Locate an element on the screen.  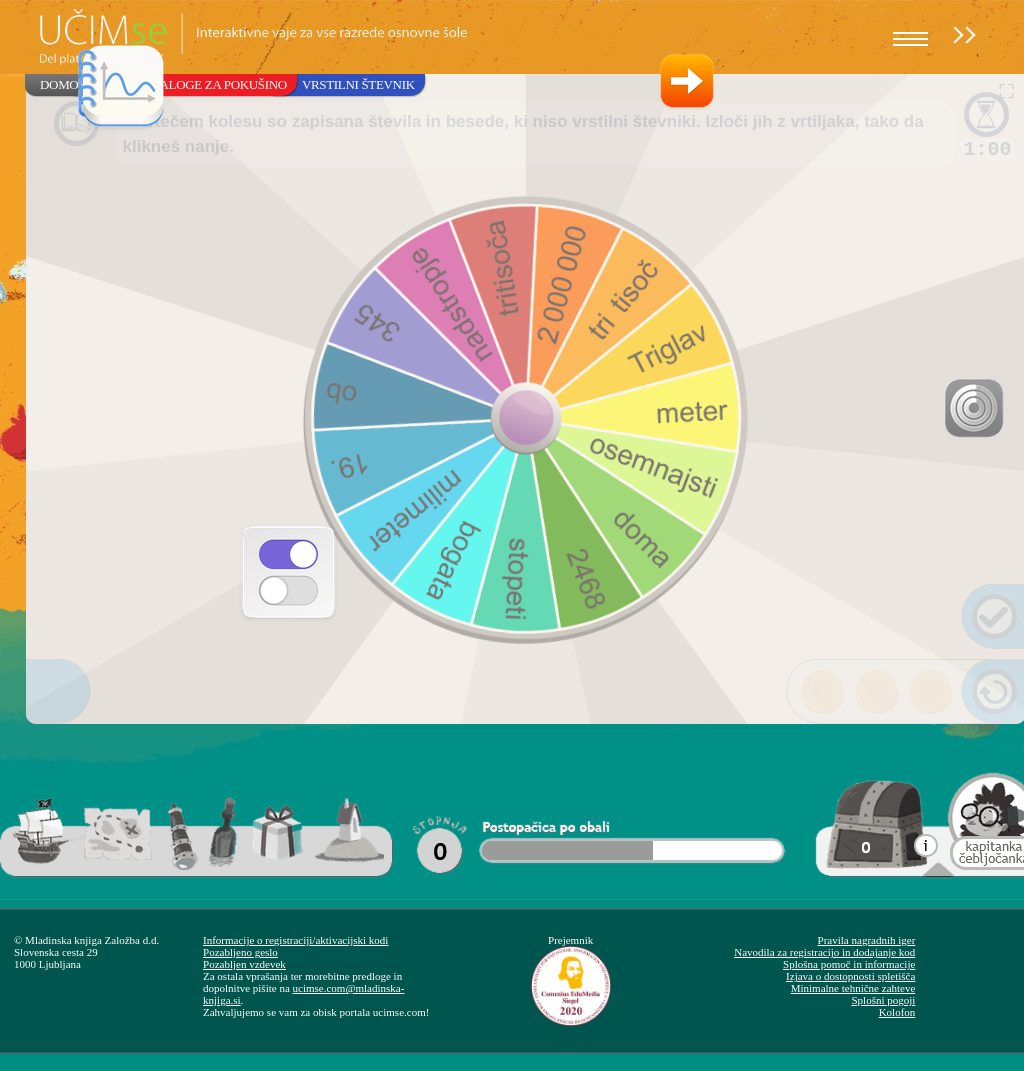
open system settings or preferences is located at coordinates (288, 572).